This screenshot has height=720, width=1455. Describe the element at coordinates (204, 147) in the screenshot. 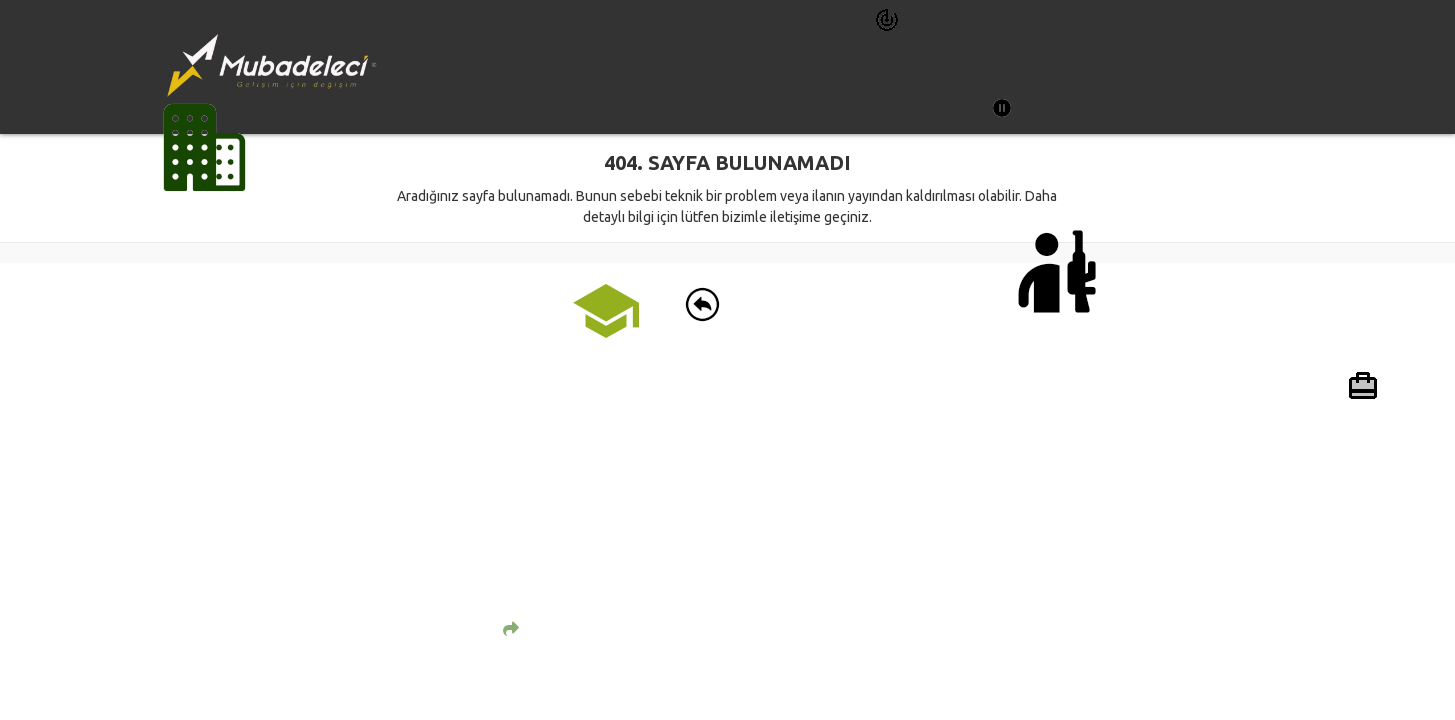

I see `view business or company information` at that location.